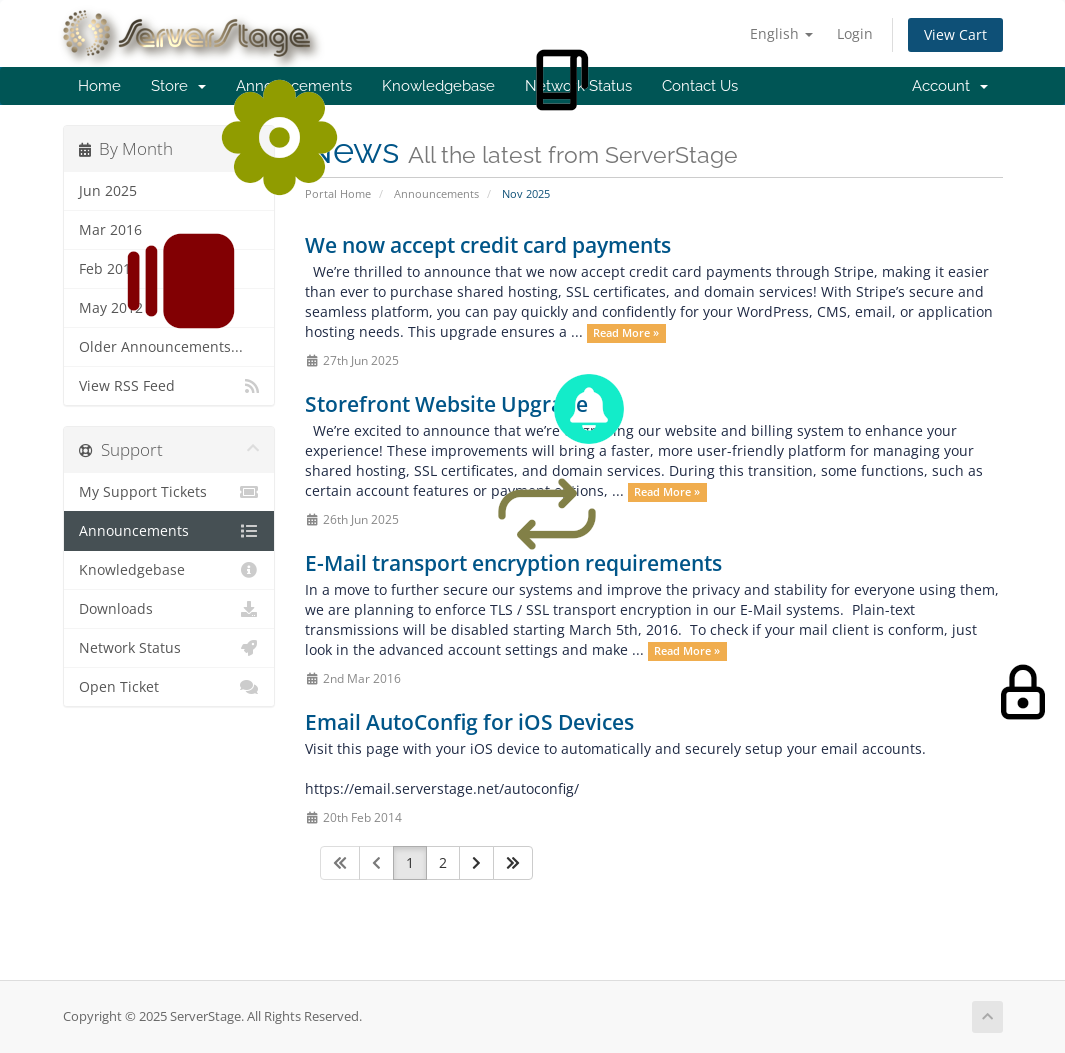  What do you see at coordinates (589, 409) in the screenshot?
I see `view notifications` at bounding box center [589, 409].